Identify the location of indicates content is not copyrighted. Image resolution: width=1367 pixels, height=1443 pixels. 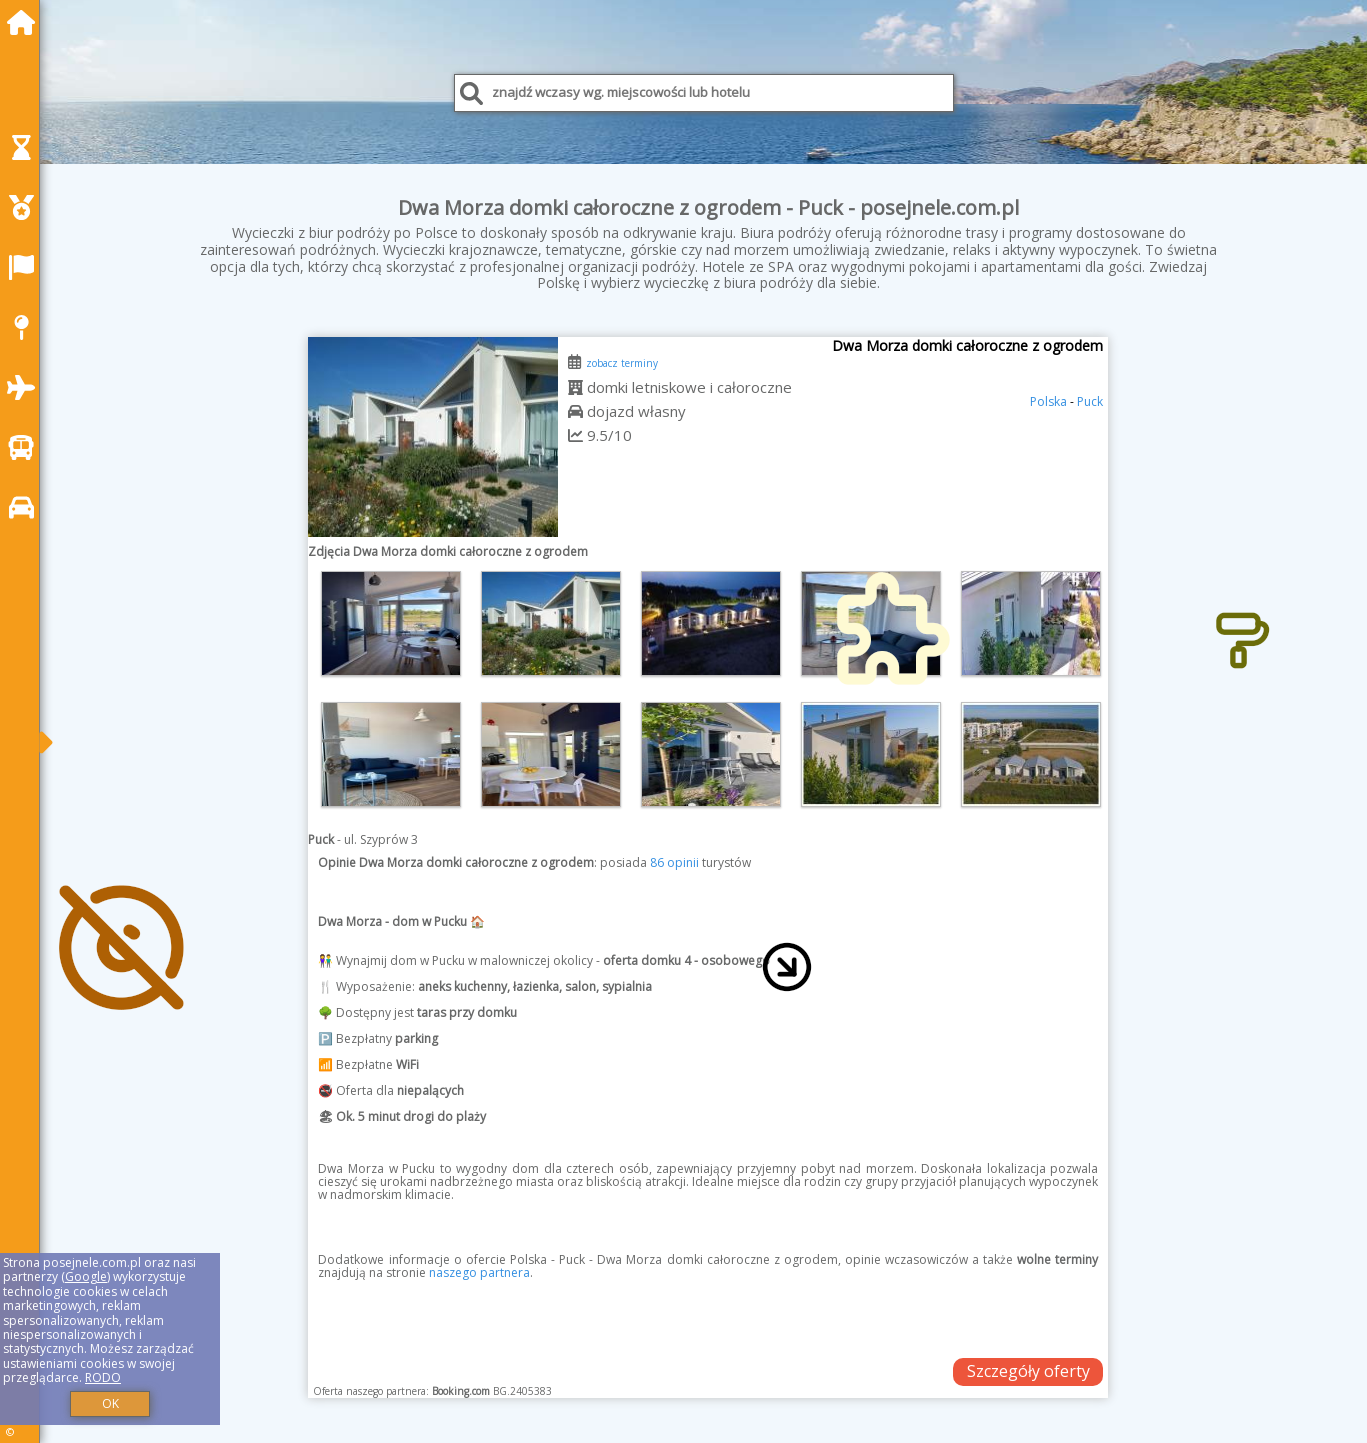
(121, 947).